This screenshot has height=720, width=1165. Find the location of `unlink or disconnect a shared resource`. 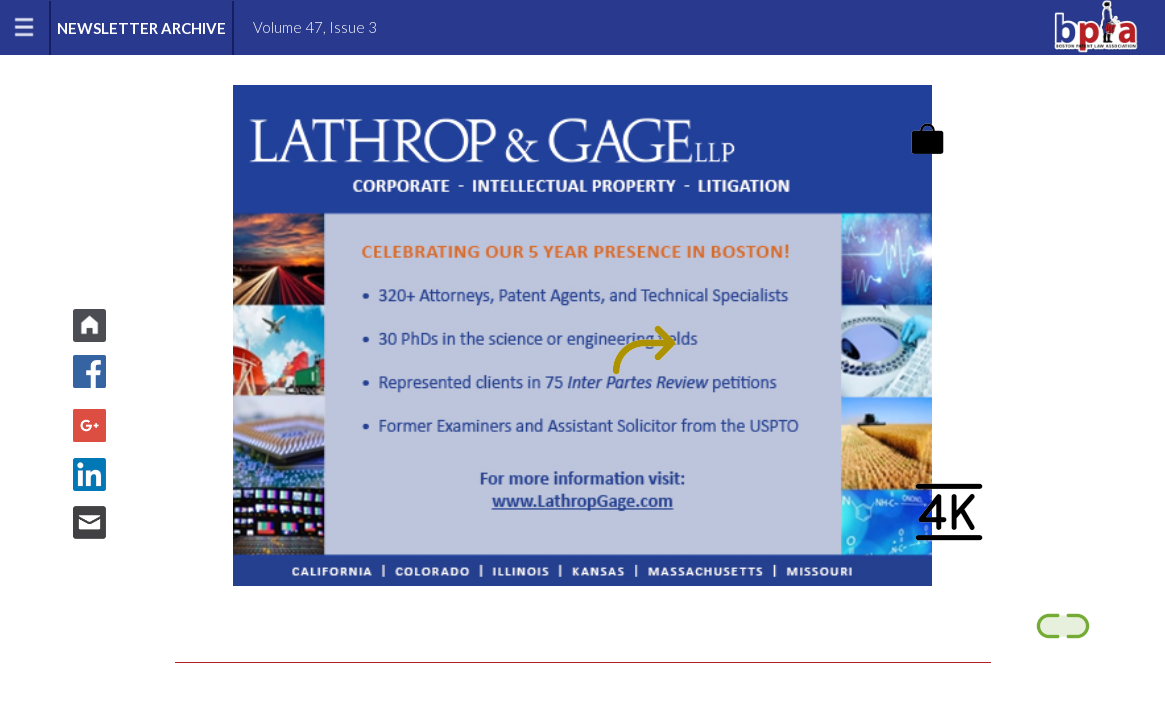

unlink or disconnect a shared resource is located at coordinates (1063, 626).